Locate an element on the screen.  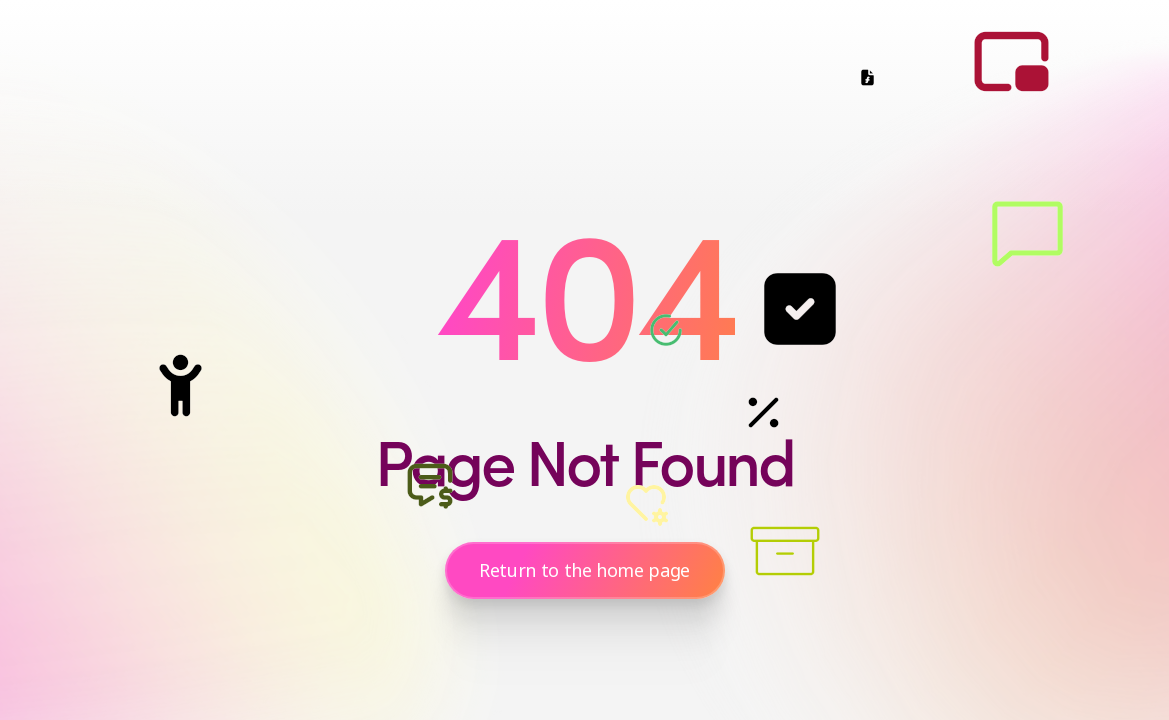
view or apply a discount is located at coordinates (763, 412).